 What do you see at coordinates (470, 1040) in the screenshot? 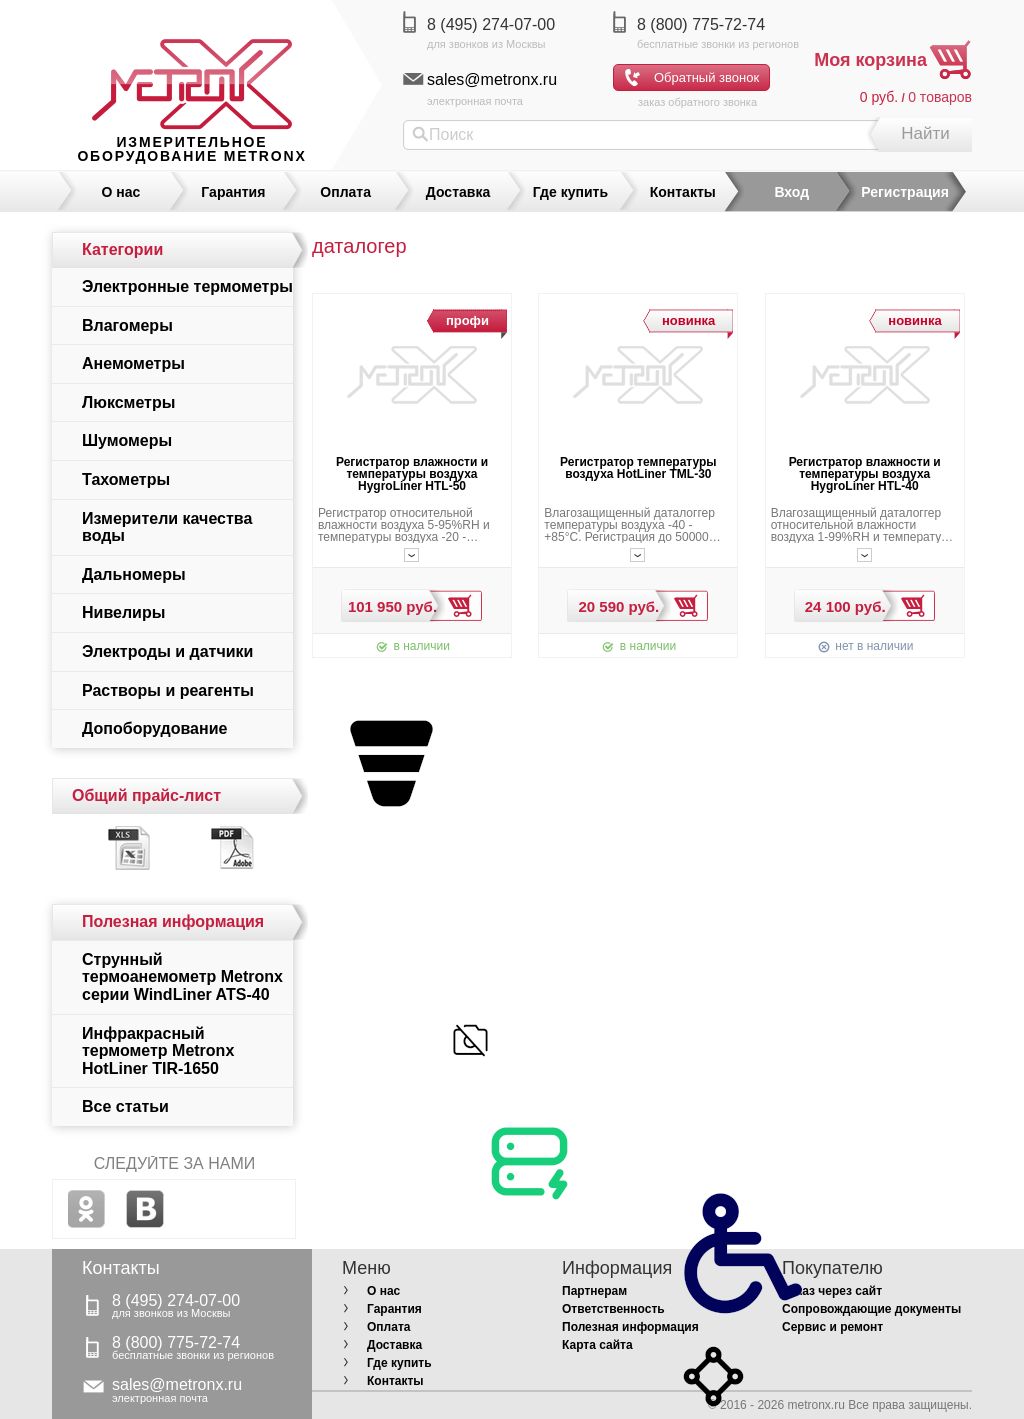
I see `camera access is disabled` at bounding box center [470, 1040].